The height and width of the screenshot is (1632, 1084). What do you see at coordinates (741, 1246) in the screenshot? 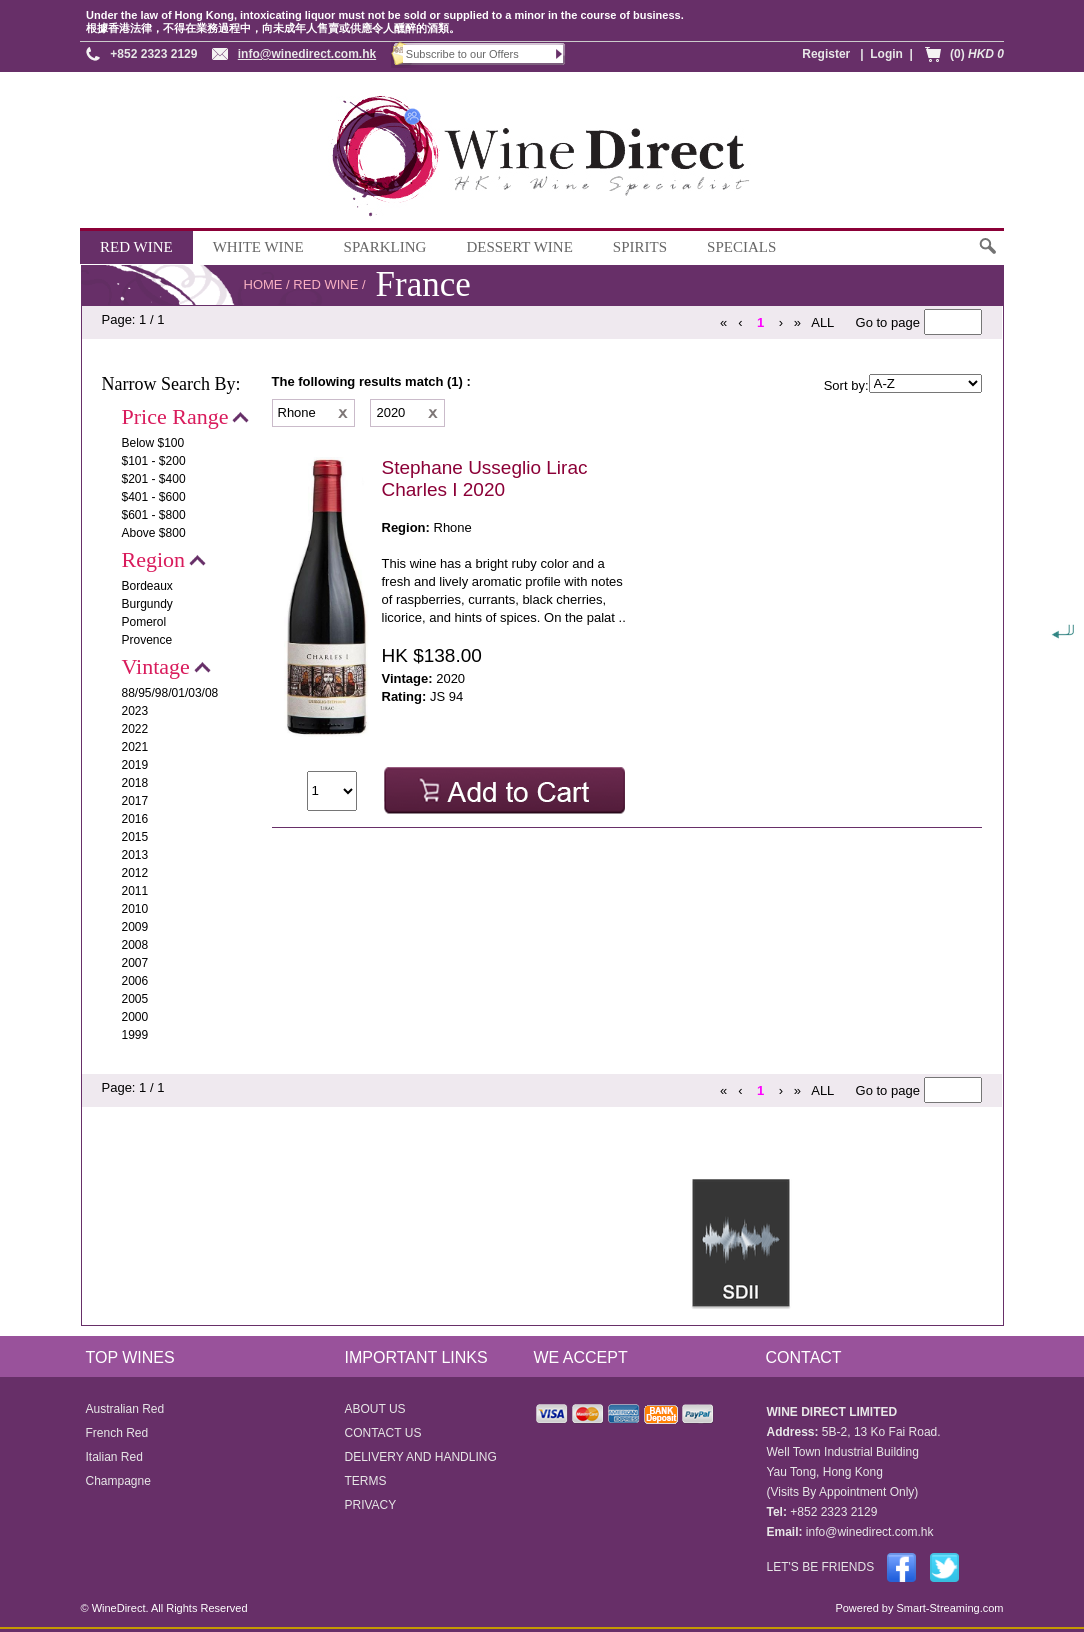
I see `an SDII audio file in GarageBand or Logic Pro` at bounding box center [741, 1246].